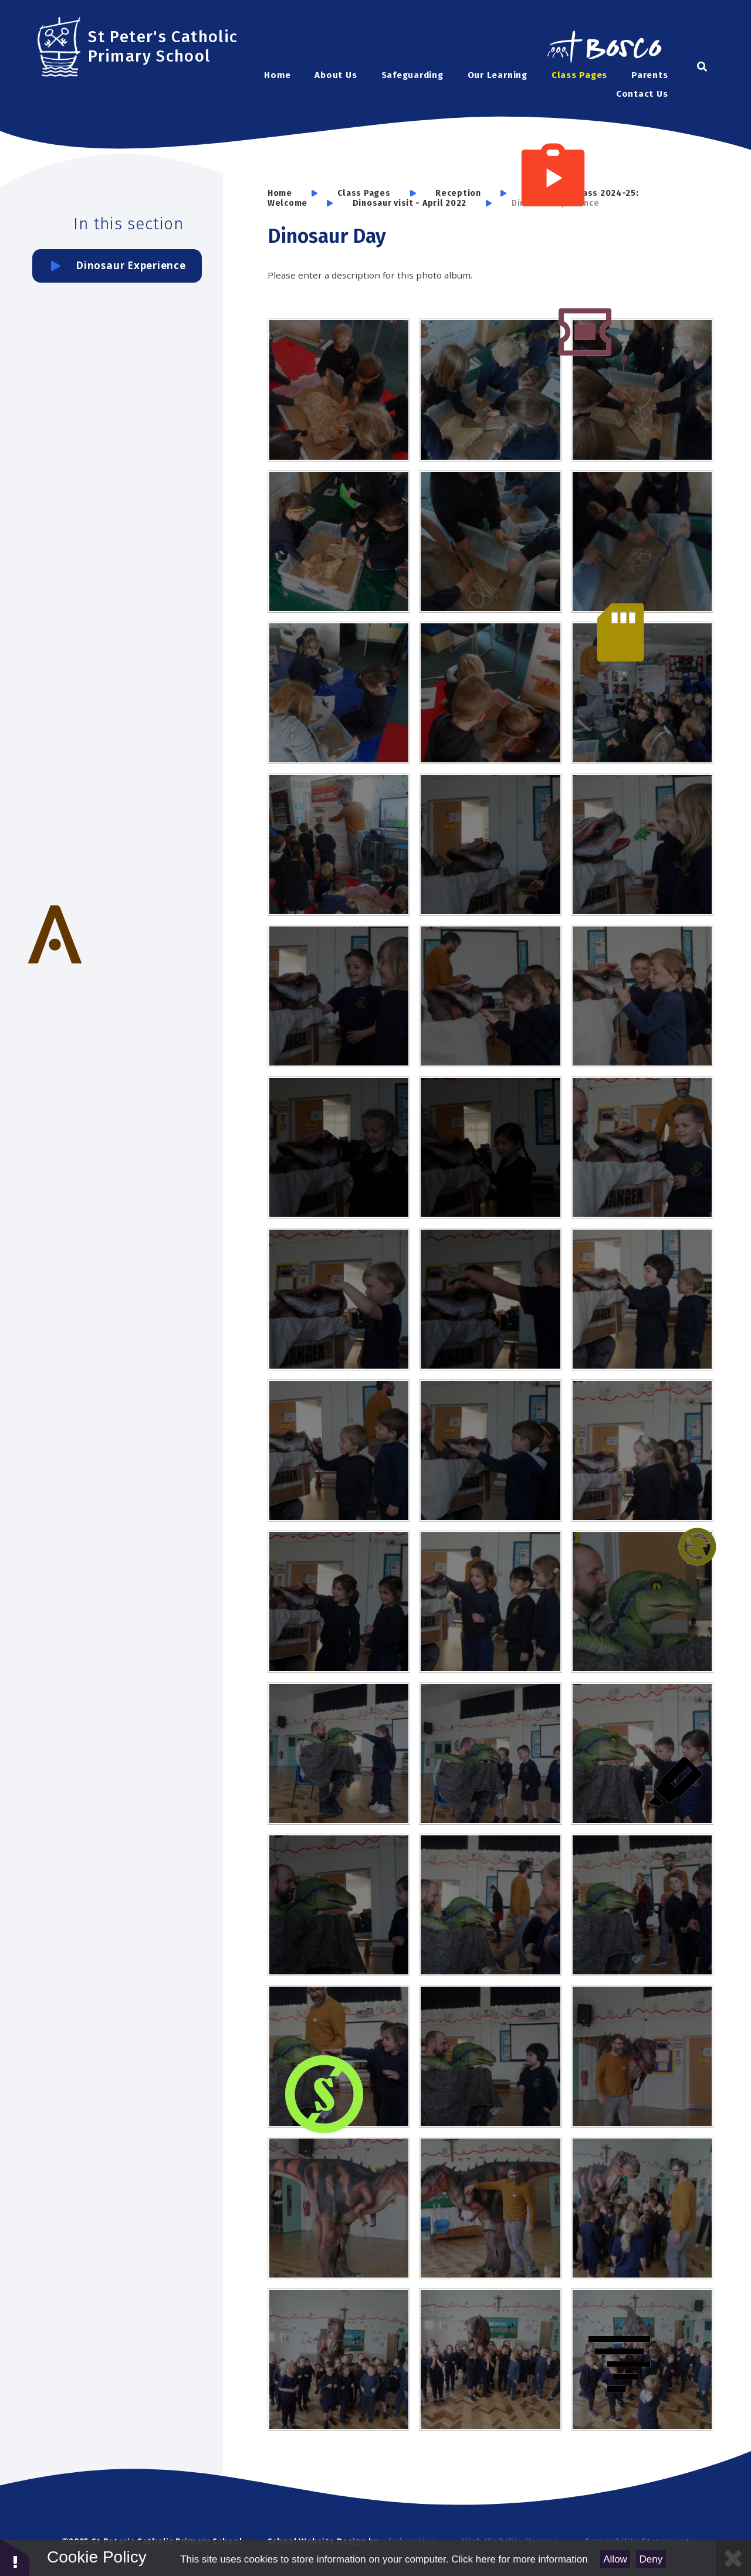 The width and height of the screenshot is (751, 2576). What do you see at coordinates (619, 2364) in the screenshot?
I see `indicates tornado or severe weather warning` at bounding box center [619, 2364].